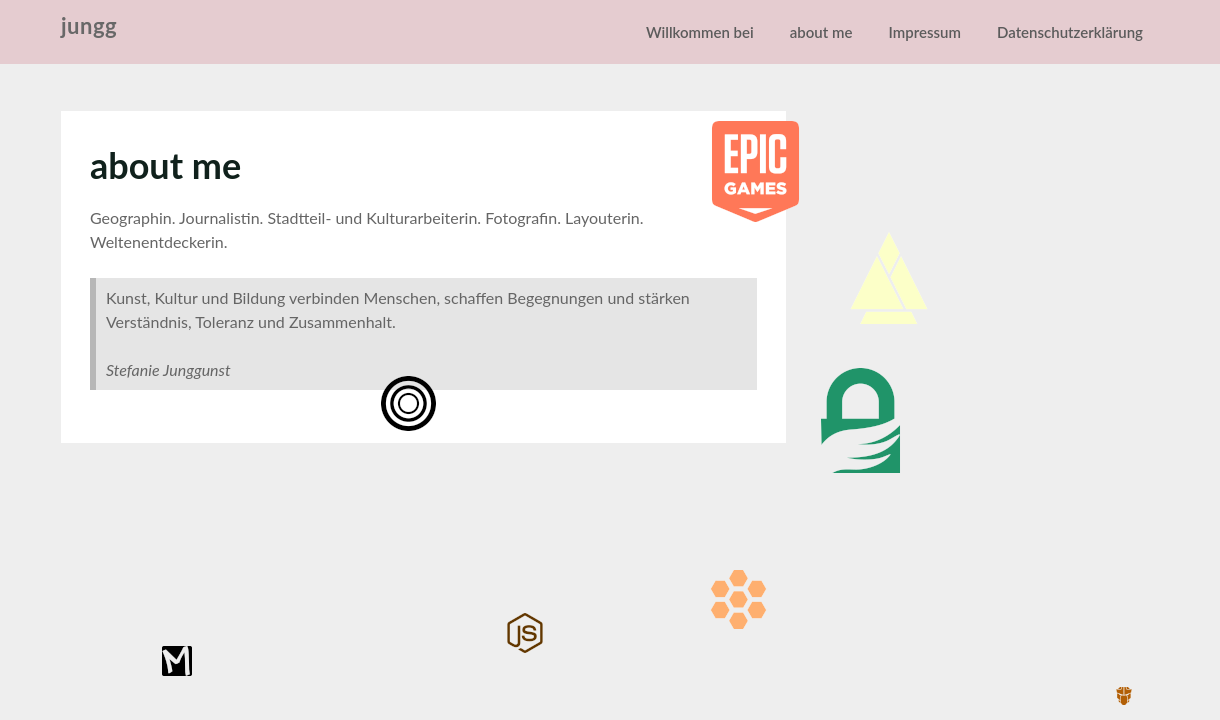 This screenshot has height=720, width=1220. Describe the element at coordinates (738, 599) in the screenshot. I see `miraheze wiki hosting platform logo` at that location.